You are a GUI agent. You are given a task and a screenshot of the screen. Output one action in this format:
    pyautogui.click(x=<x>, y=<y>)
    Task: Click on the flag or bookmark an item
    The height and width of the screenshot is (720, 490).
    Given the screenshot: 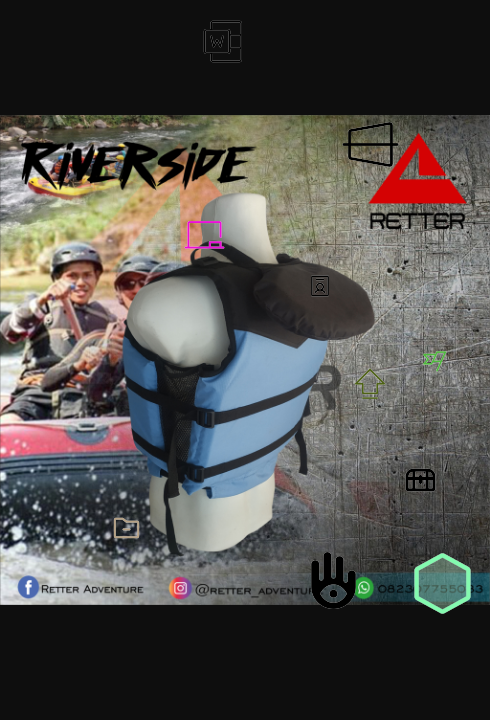 What is the action you would take?
    pyautogui.click(x=434, y=360)
    